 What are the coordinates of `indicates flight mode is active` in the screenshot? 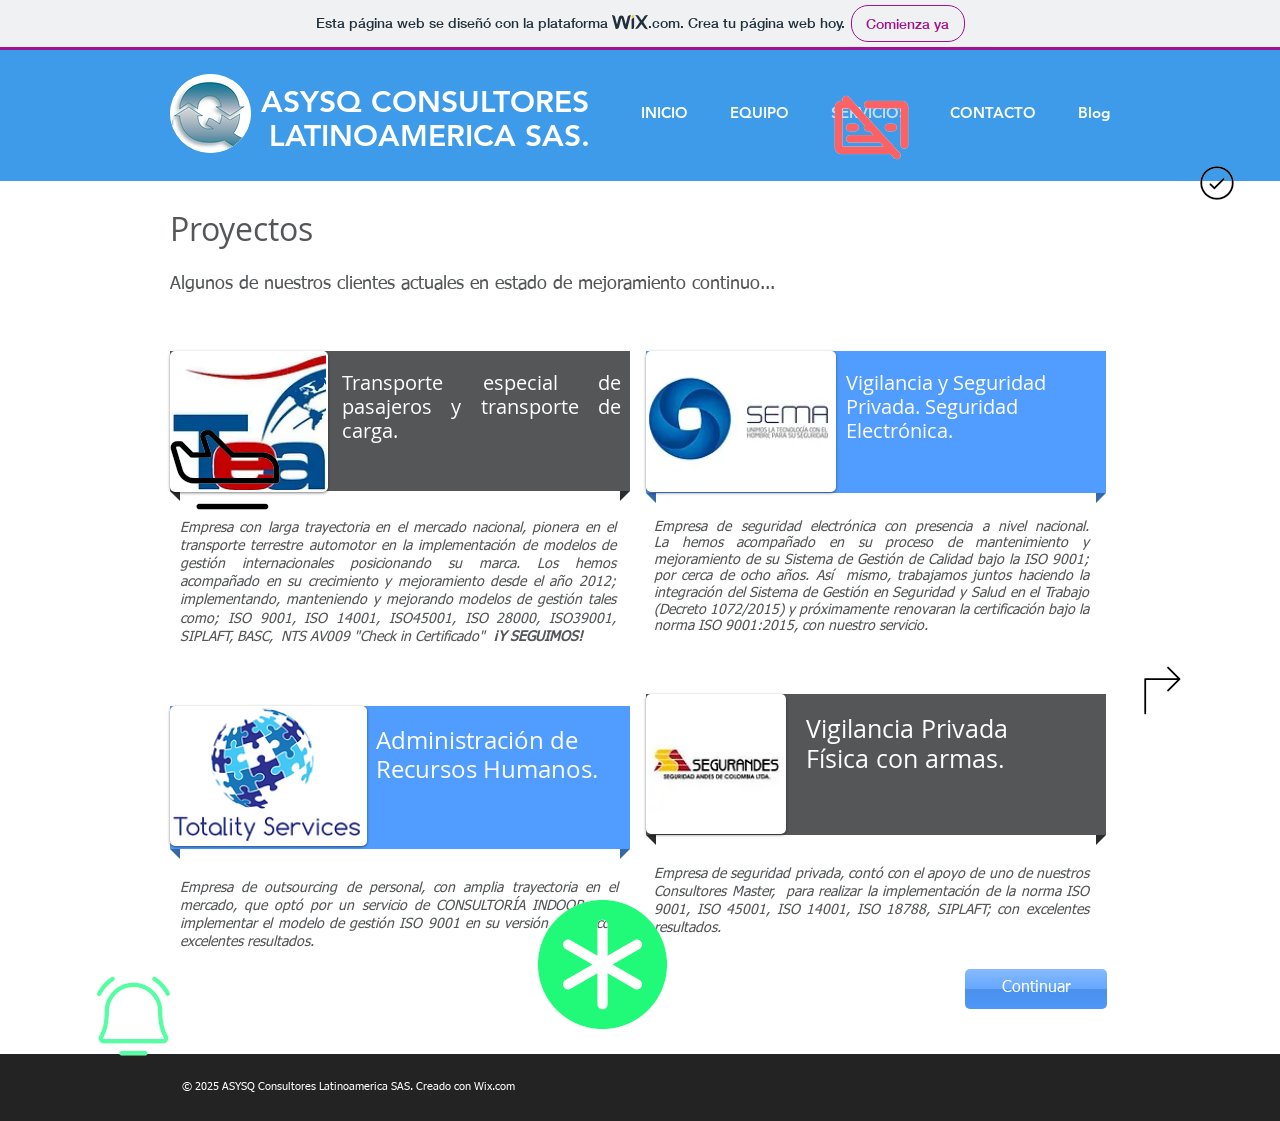 It's located at (225, 466).